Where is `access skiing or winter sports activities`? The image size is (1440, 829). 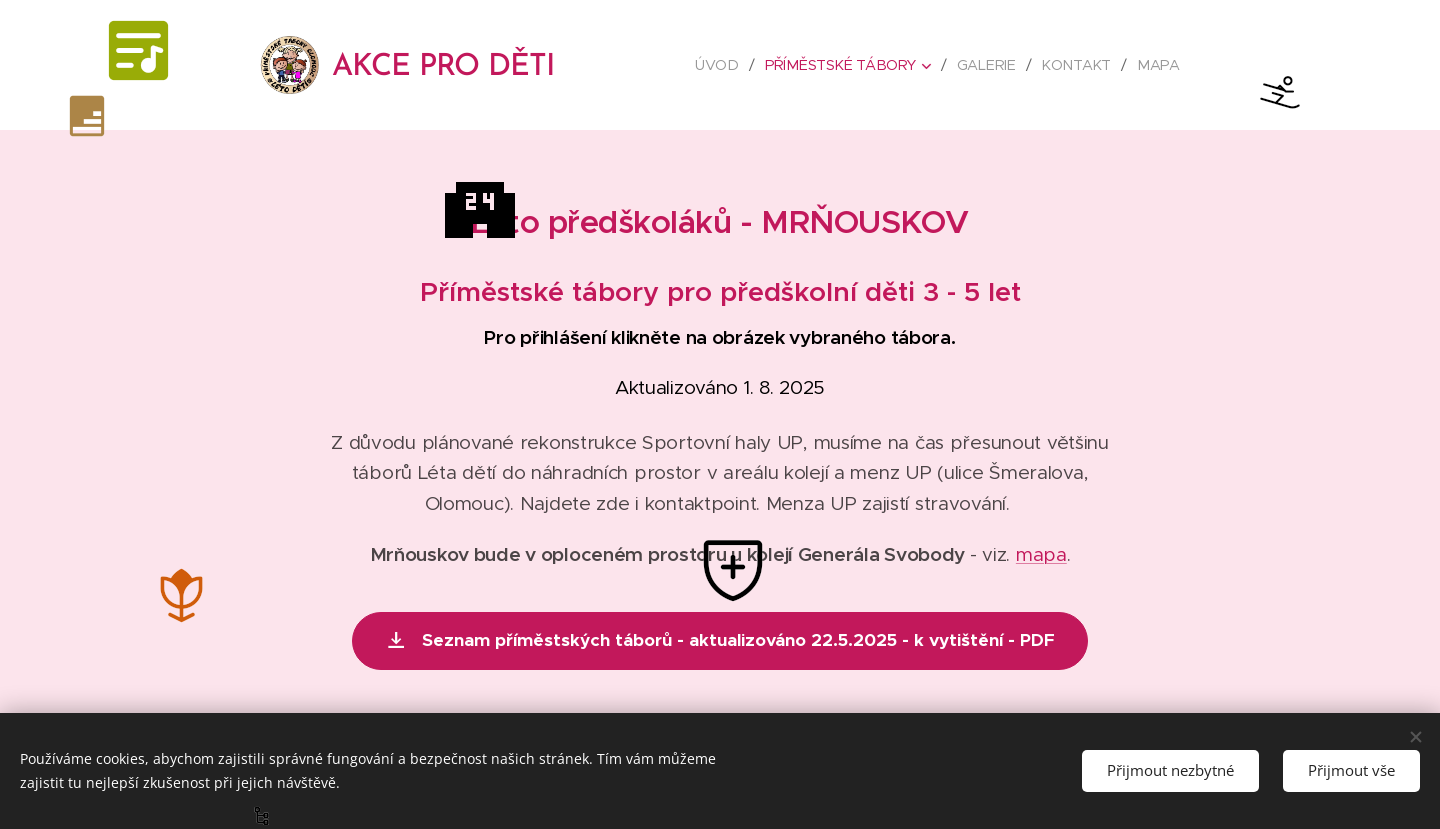
access skiing or winter sports activities is located at coordinates (1280, 93).